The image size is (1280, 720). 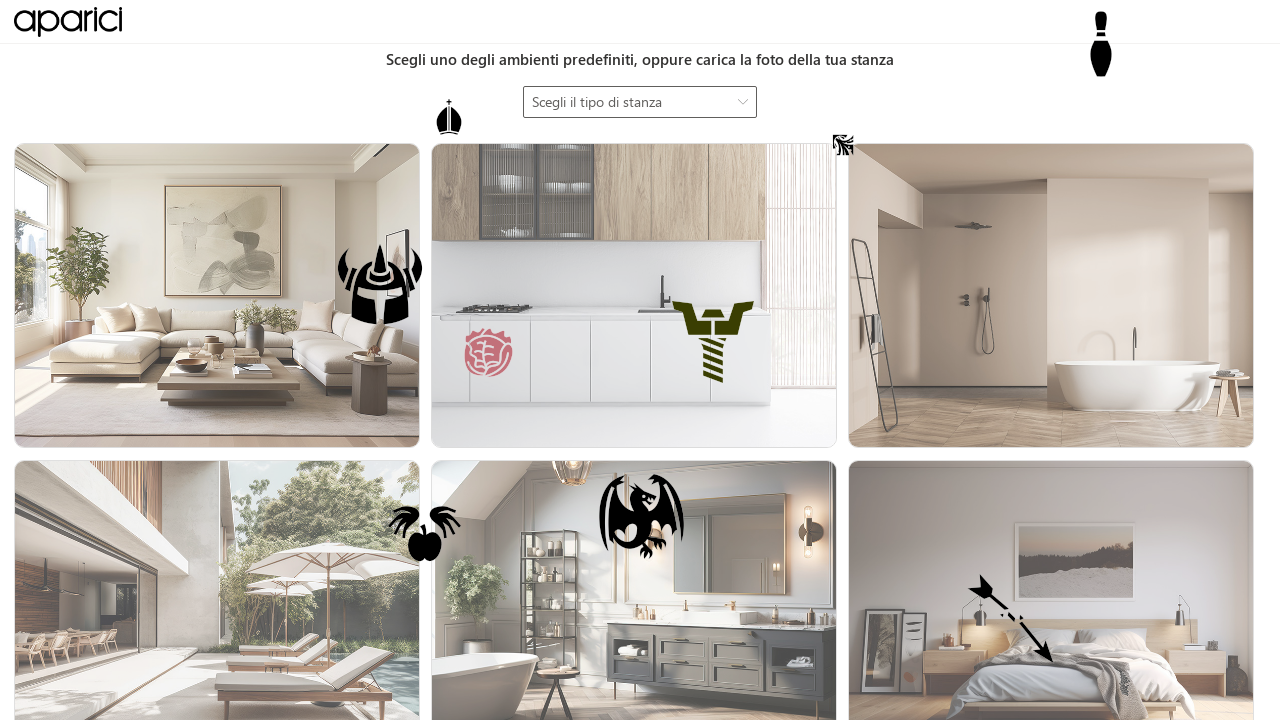 I want to click on ancient or antique hardware item in inventory, so click(x=713, y=342).